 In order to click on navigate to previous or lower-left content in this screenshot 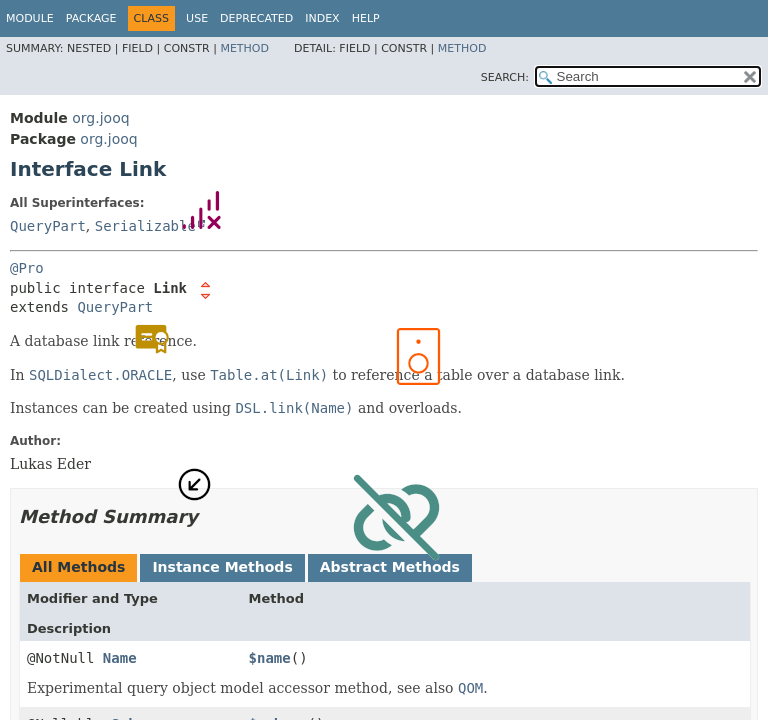, I will do `click(194, 484)`.